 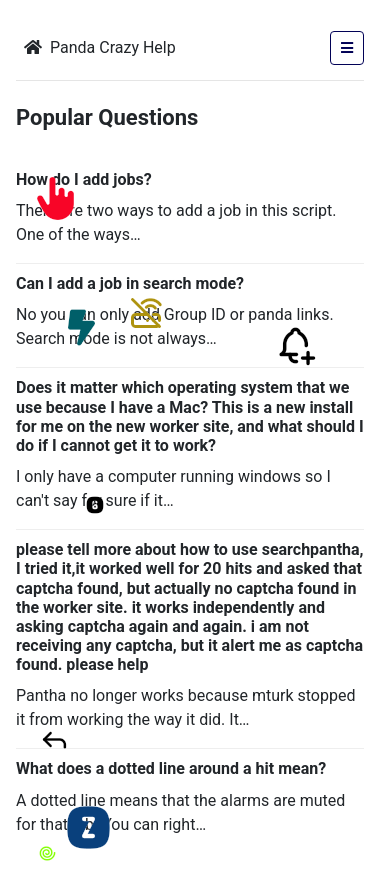 What do you see at coordinates (295, 345) in the screenshot?
I see `add a new notification or alert` at bounding box center [295, 345].